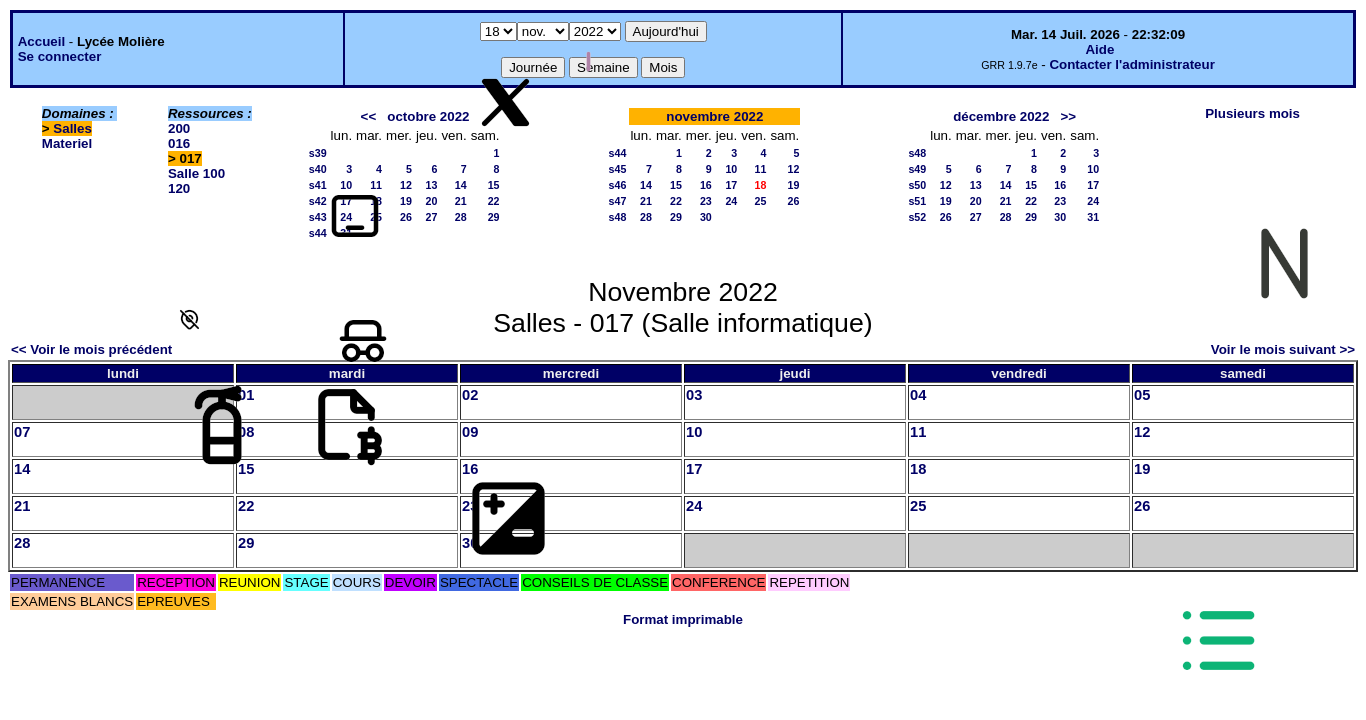 The image size is (1366, 720). Describe the element at coordinates (222, 425) in the screenshot. I see `access fire safety information` at that location.